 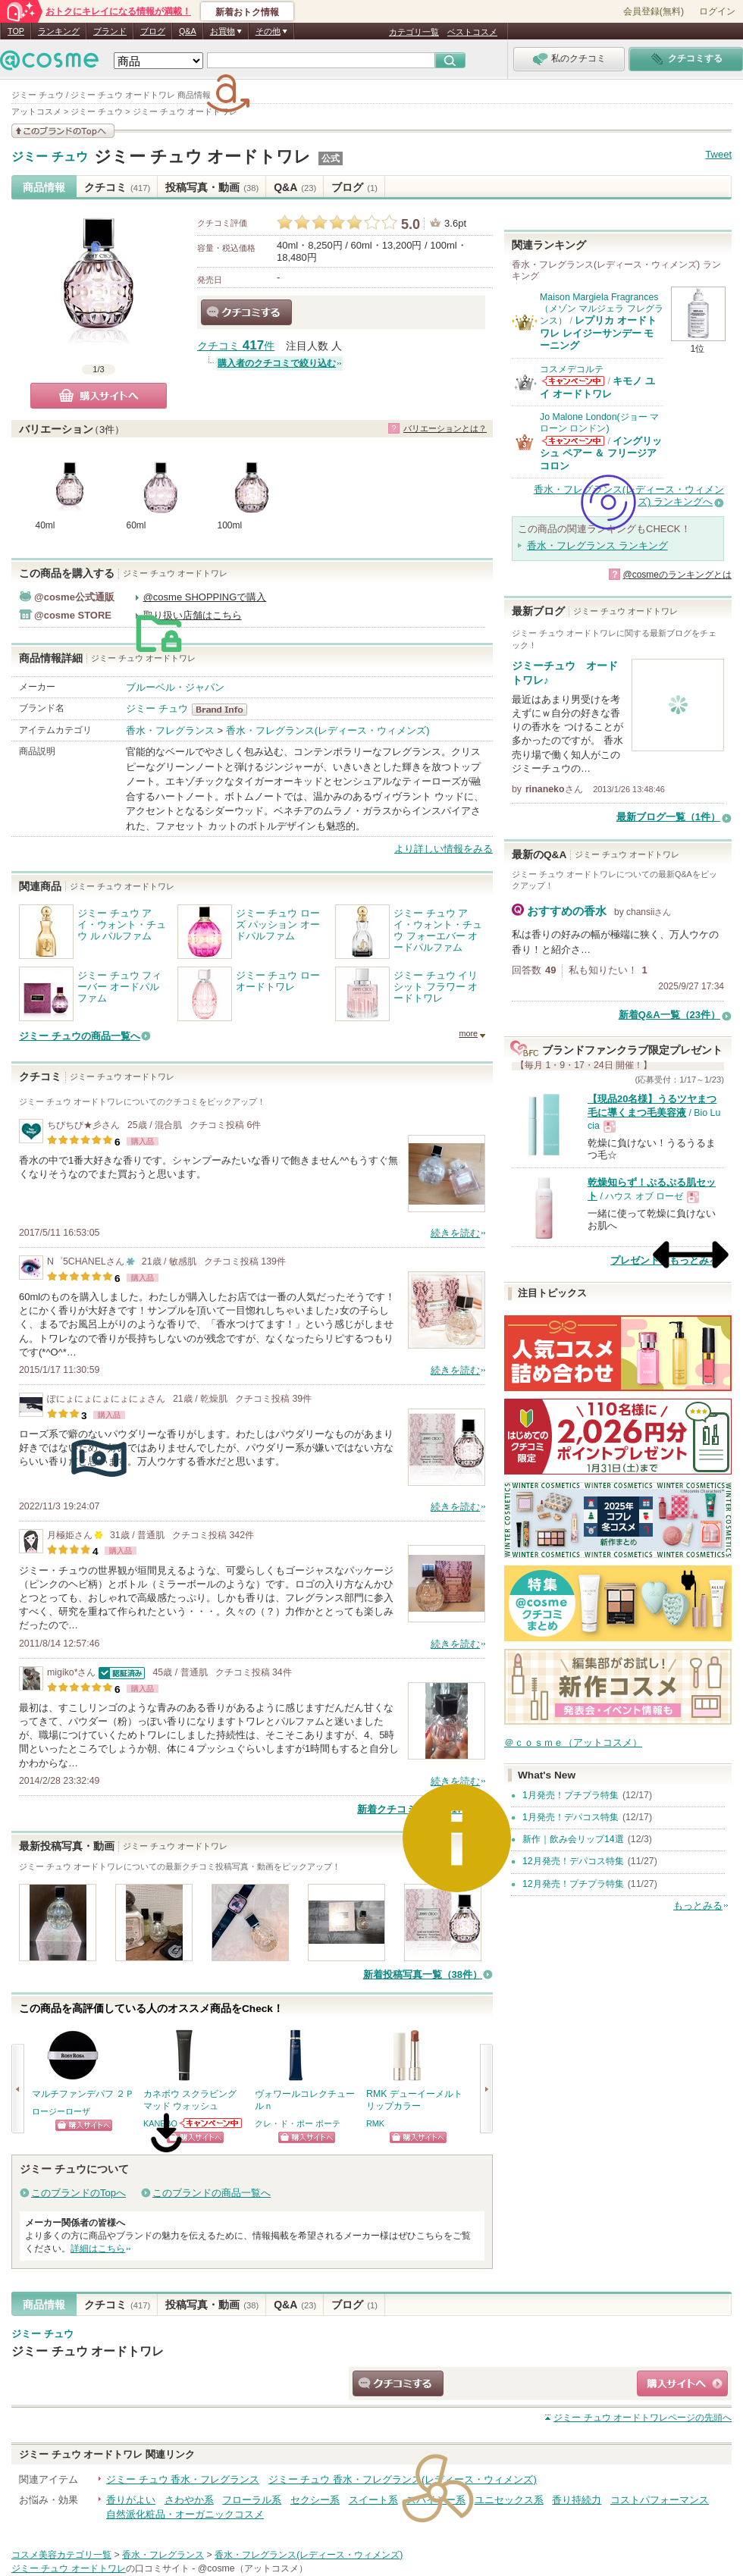 I want to click on access a password-protected folder, so click(x=158, y=632).